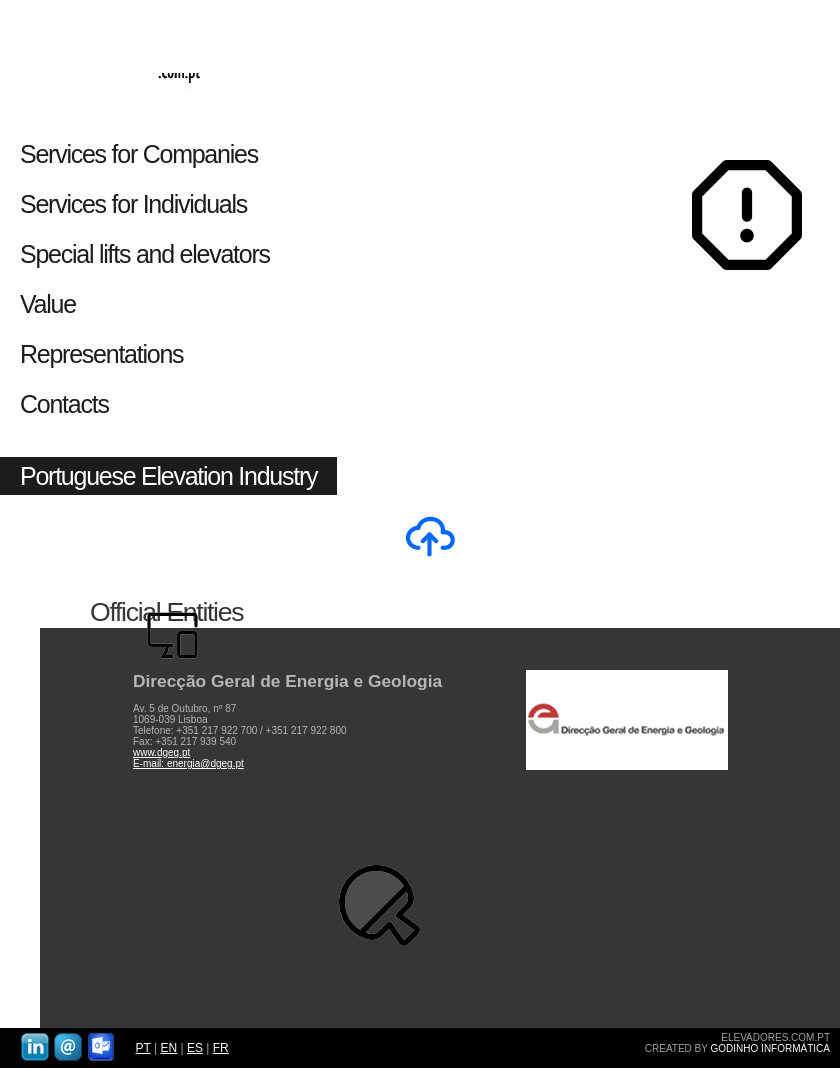  I want to click on upload file to cloud storage, so click(429, 534).